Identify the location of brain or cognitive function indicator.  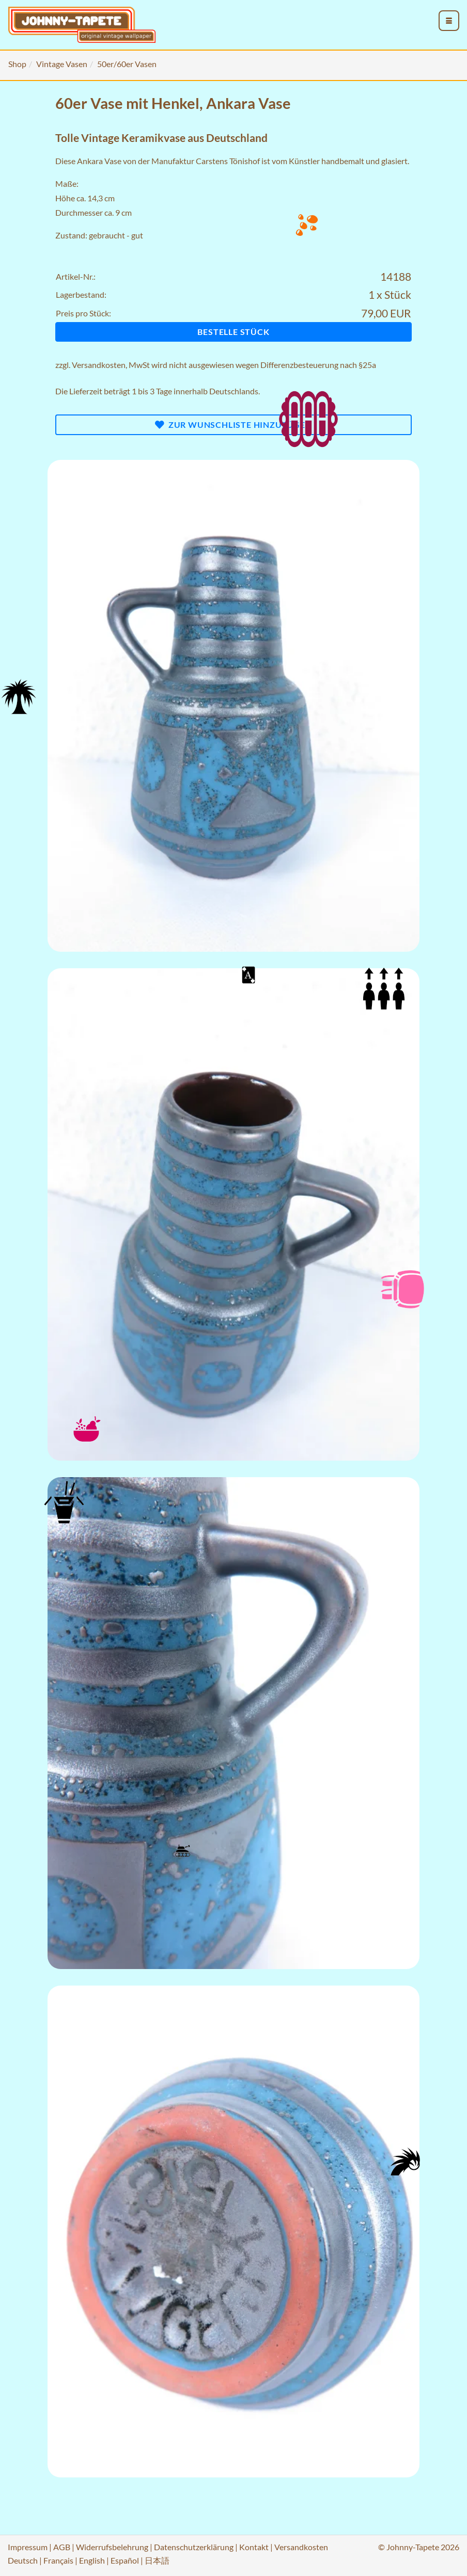
(308, 419).